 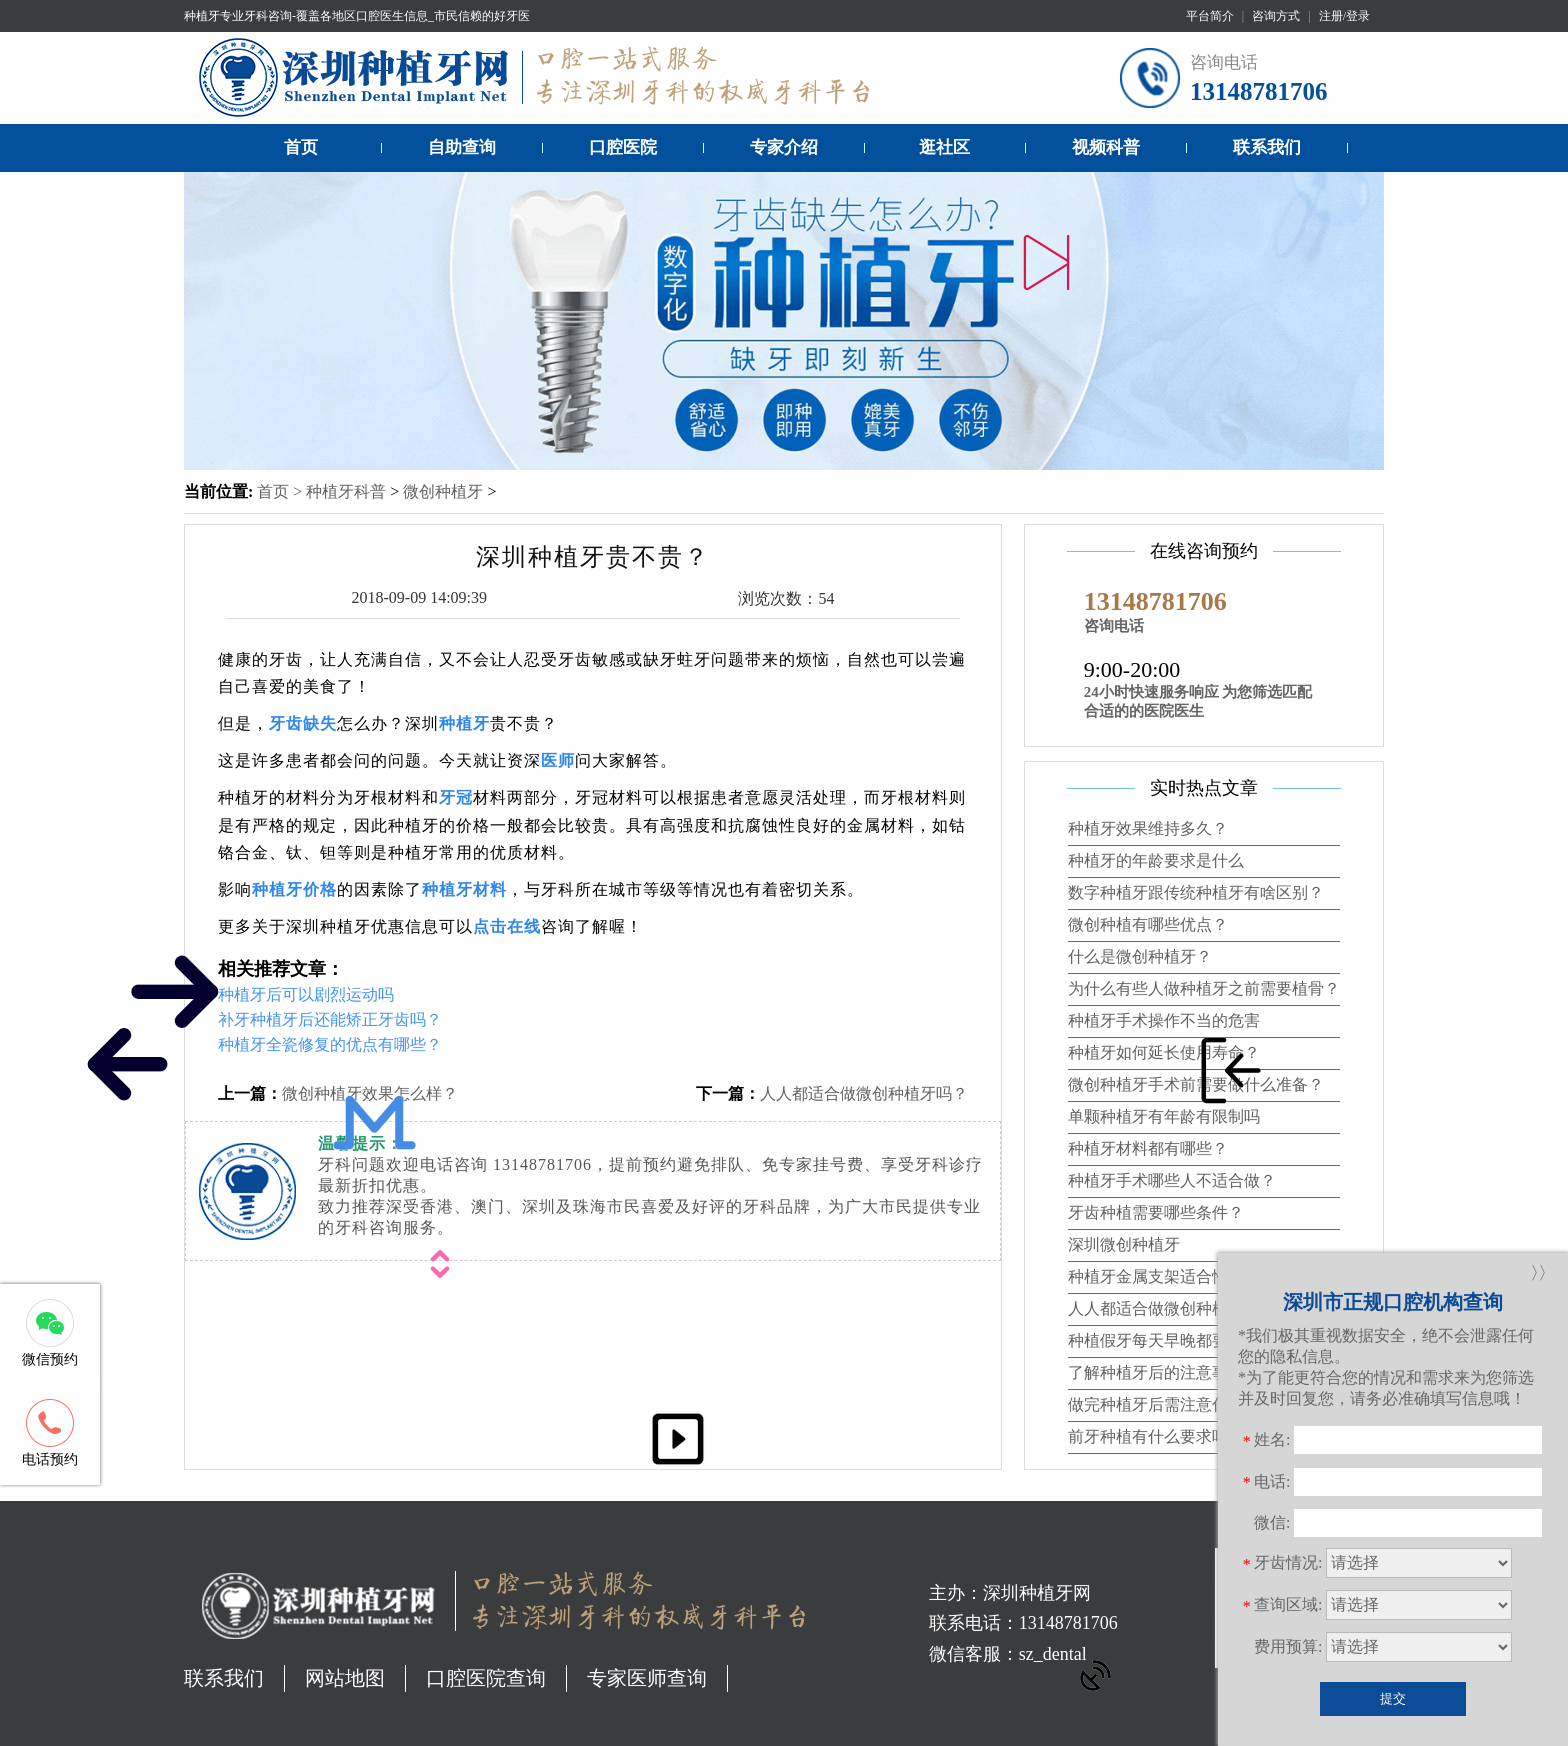 I want to click on swap or exchange items, so click(x=153, y=1028).